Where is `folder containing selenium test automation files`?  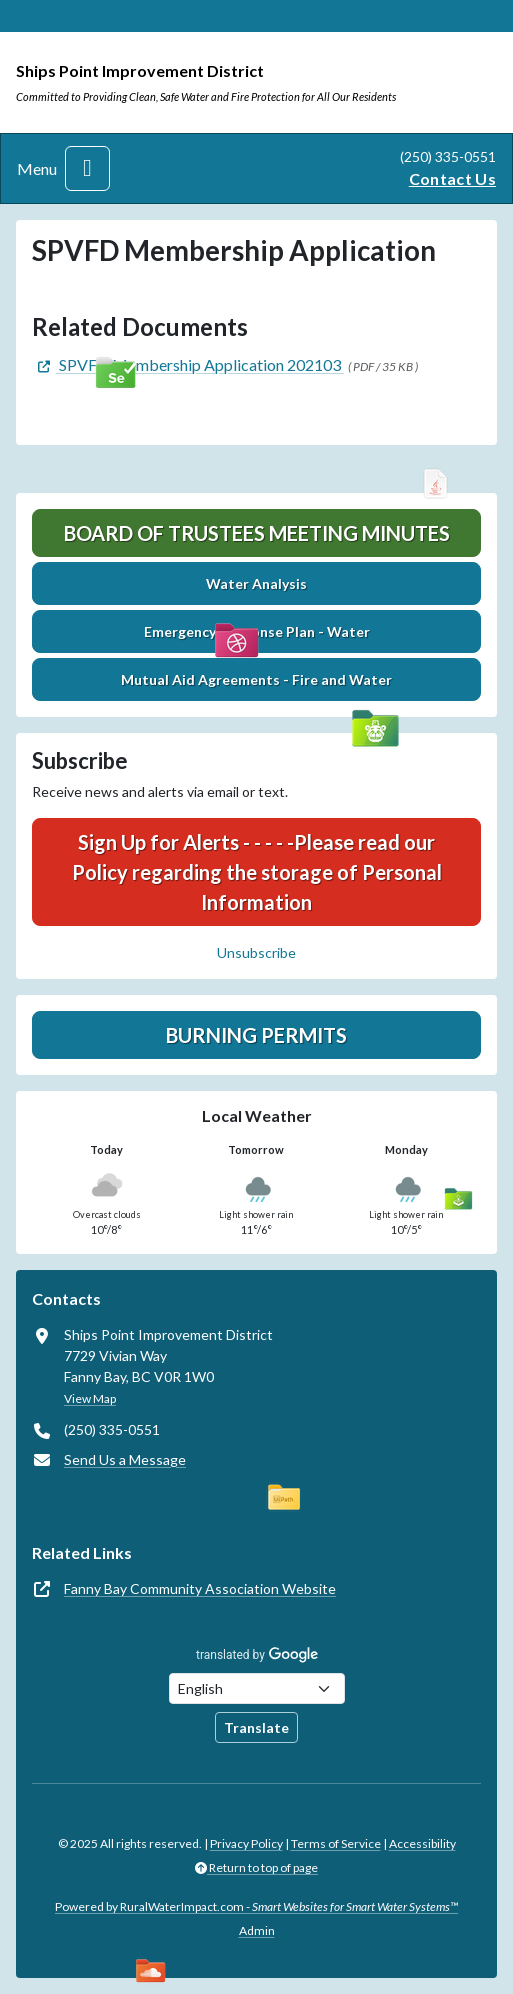
folder containing selenium test automation files is located at coordinates (115, 373).